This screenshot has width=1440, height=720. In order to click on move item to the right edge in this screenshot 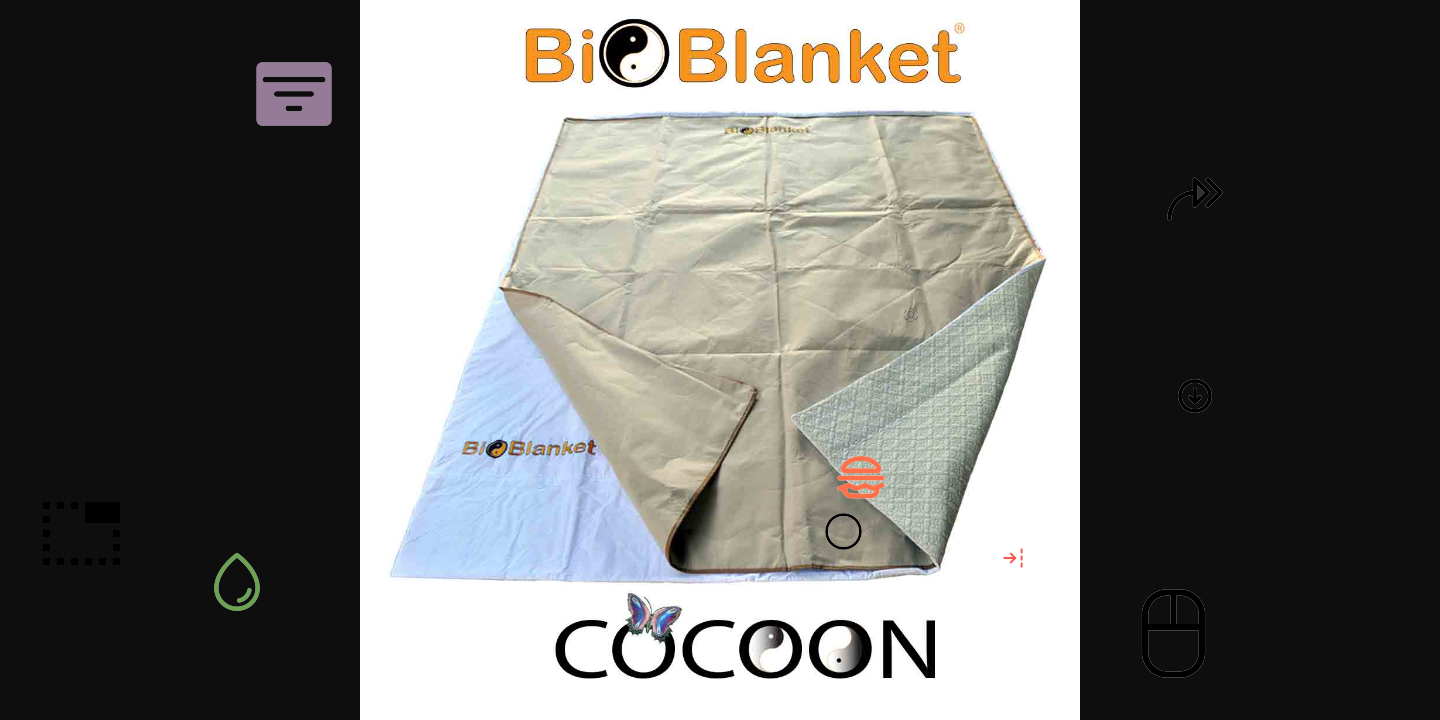, I will do `click(1013, 558)`.